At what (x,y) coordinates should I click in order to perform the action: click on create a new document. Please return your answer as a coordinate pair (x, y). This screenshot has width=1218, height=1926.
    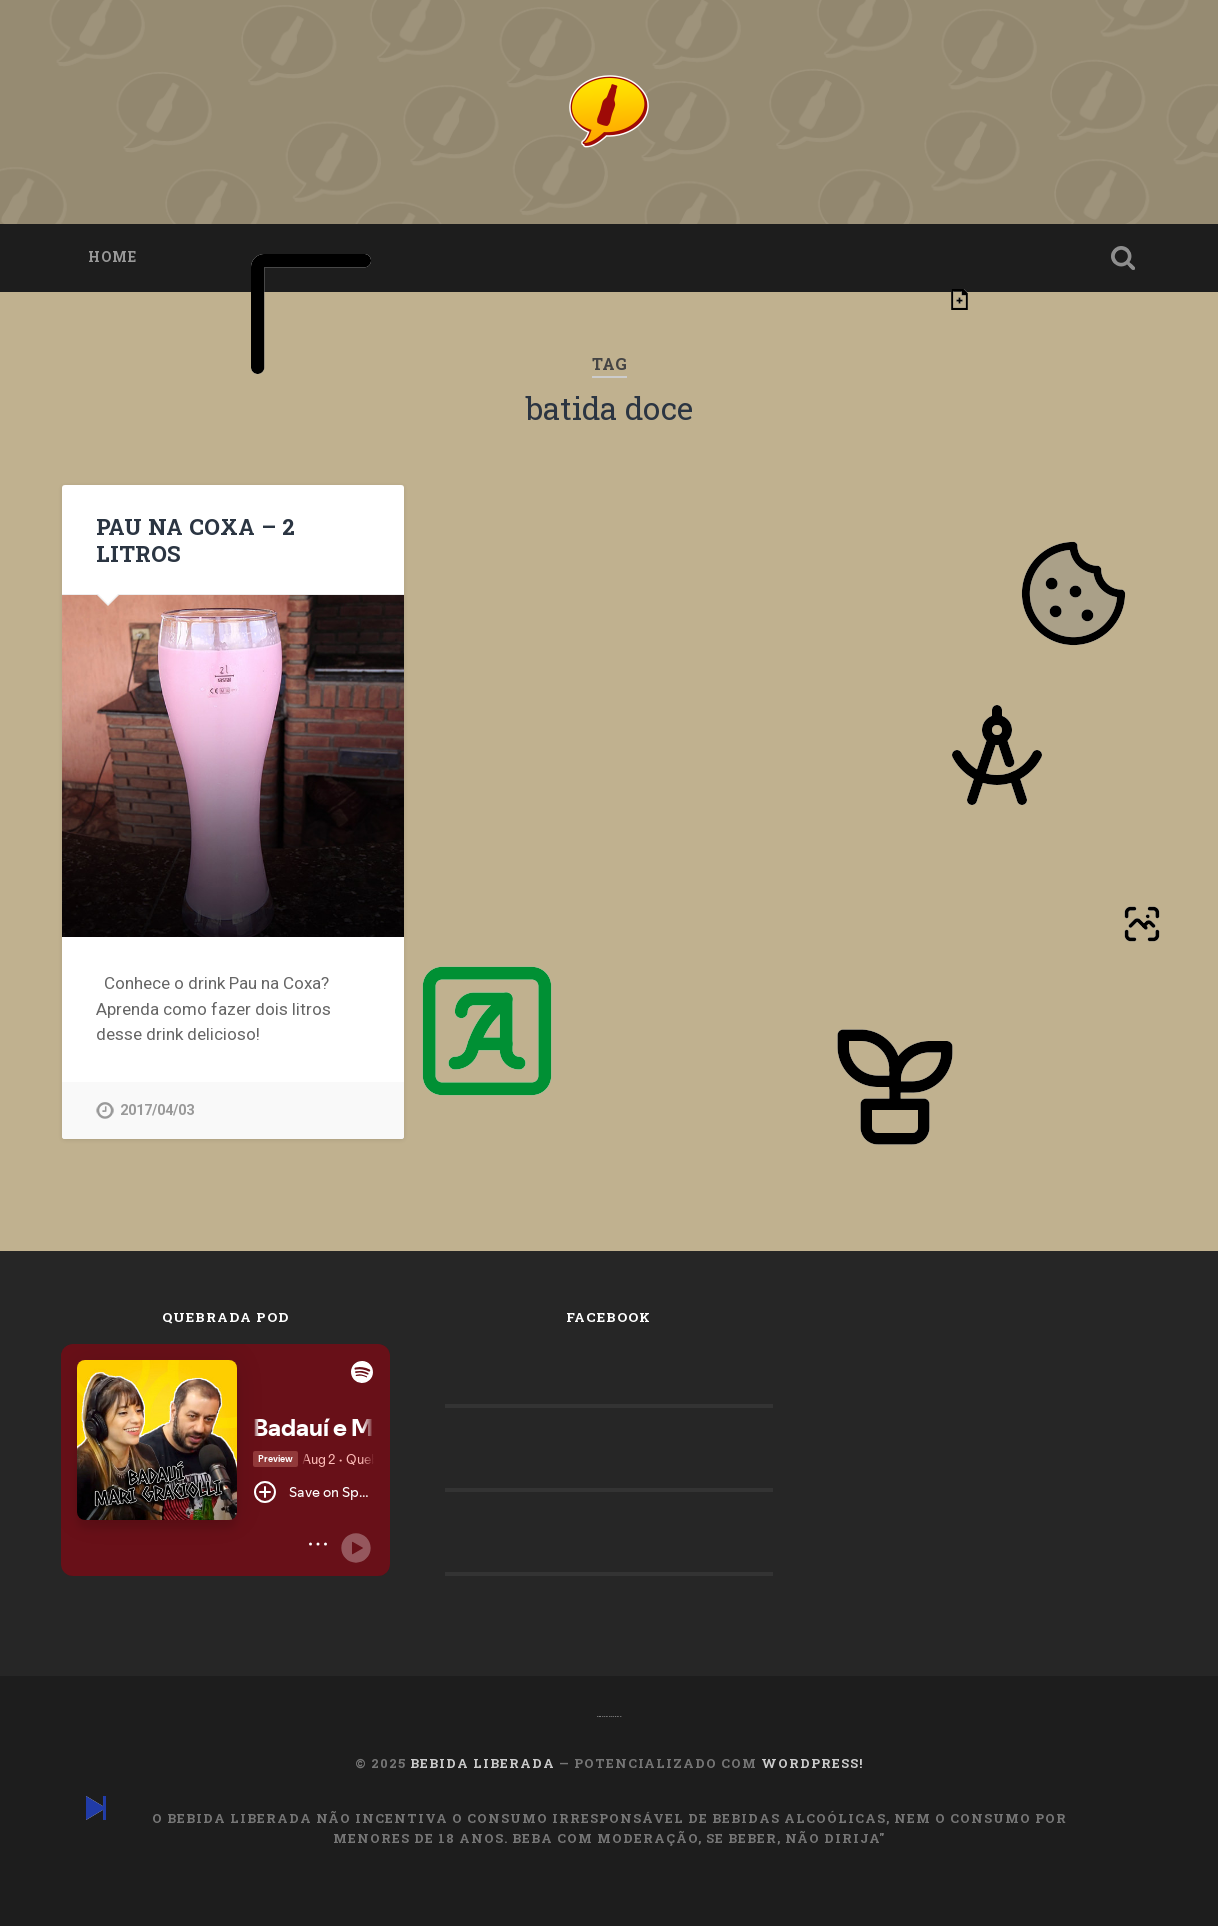
    Looking at the image, I should click on (959, 299).